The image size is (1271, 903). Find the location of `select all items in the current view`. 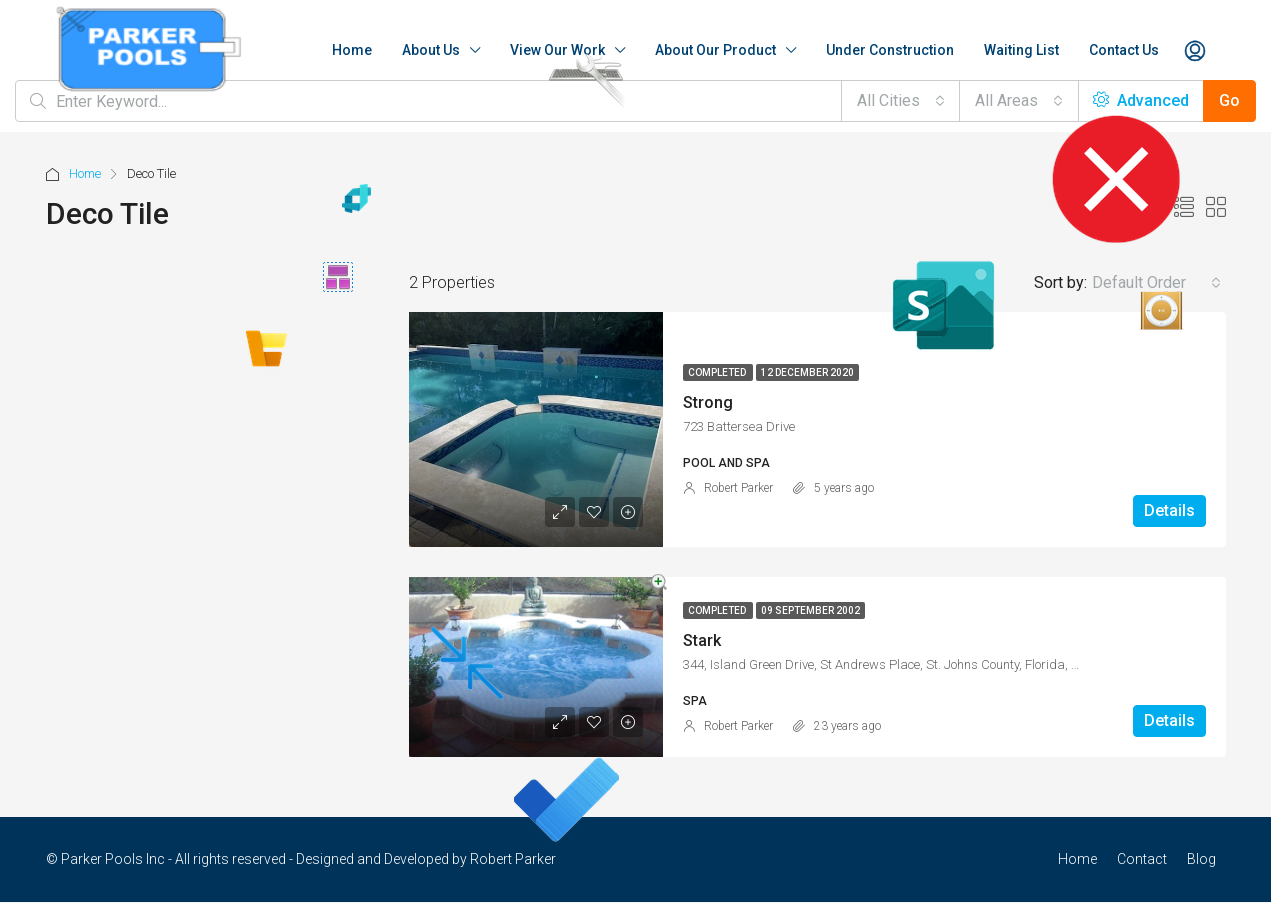

select all items in the current view is located at coordinates (338, 277).